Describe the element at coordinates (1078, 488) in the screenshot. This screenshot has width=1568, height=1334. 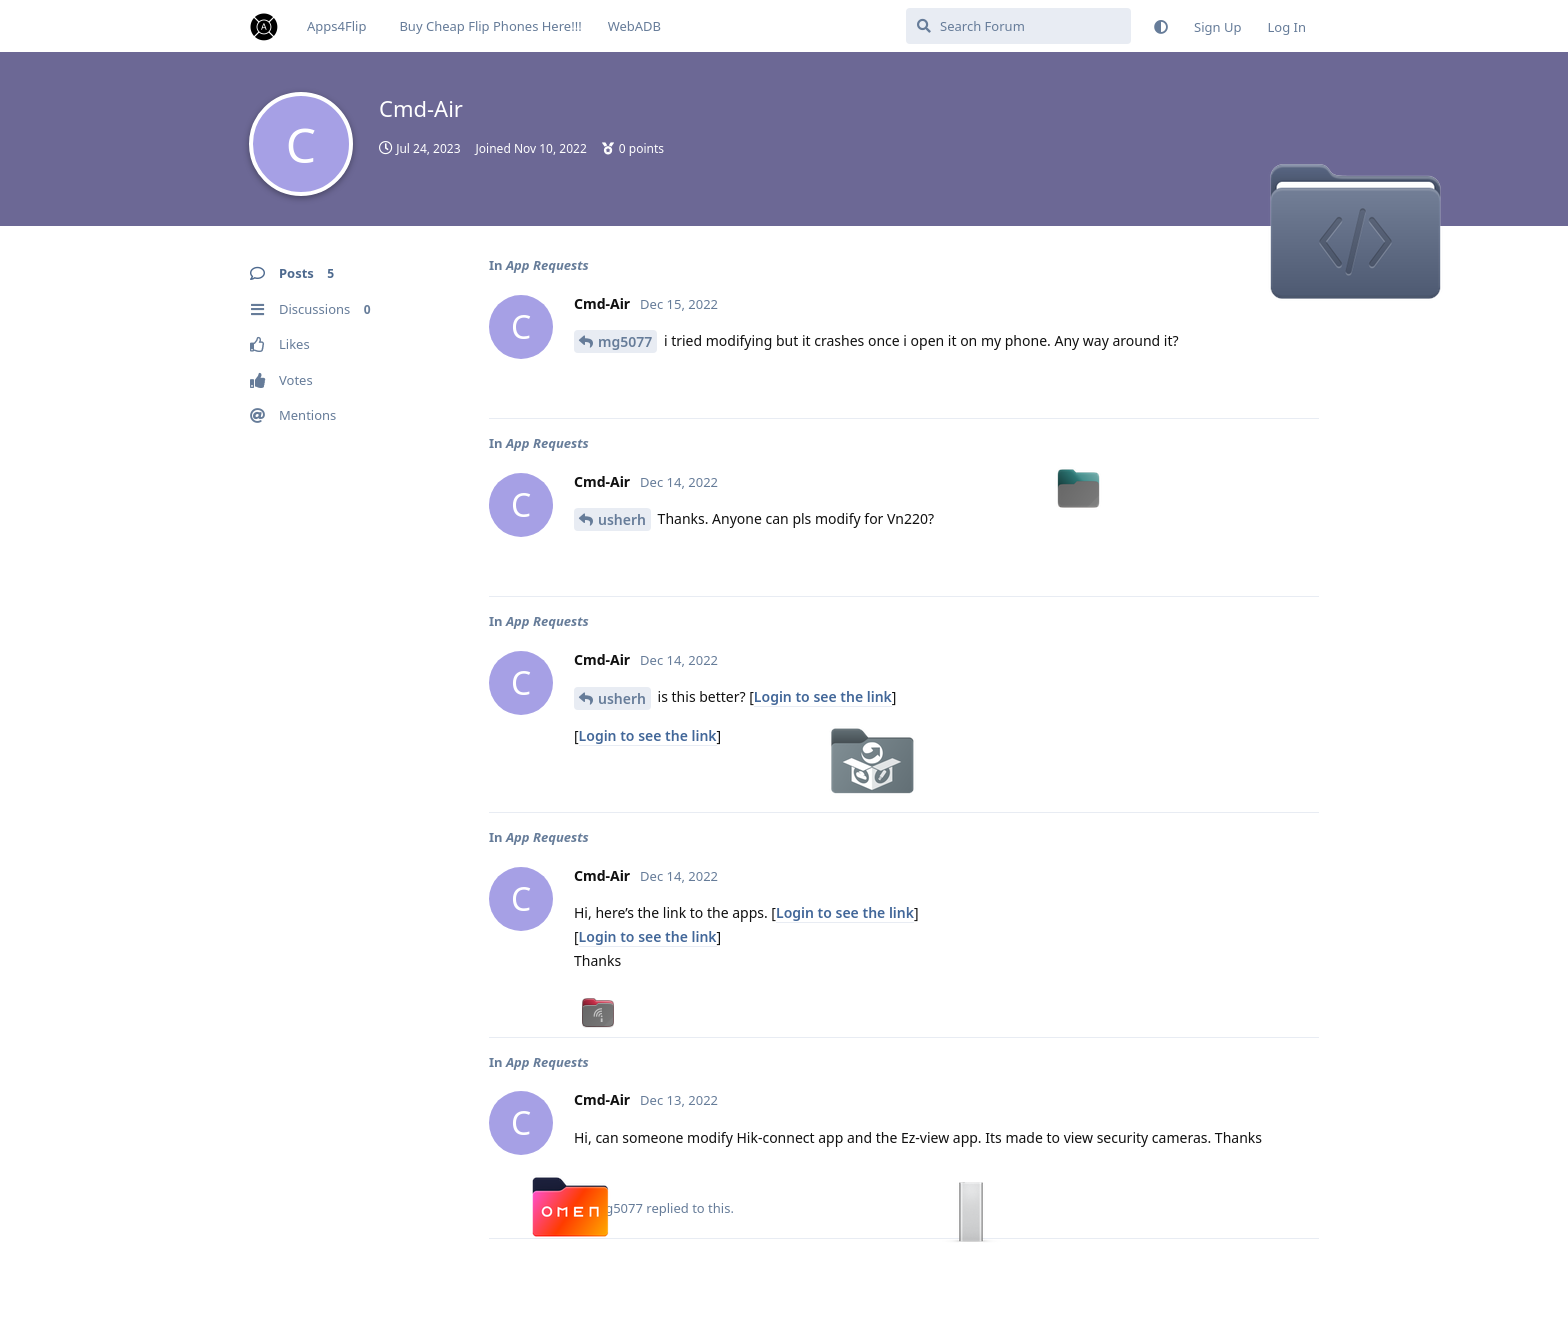
I see `drop files here to move them into this folder` at that location.